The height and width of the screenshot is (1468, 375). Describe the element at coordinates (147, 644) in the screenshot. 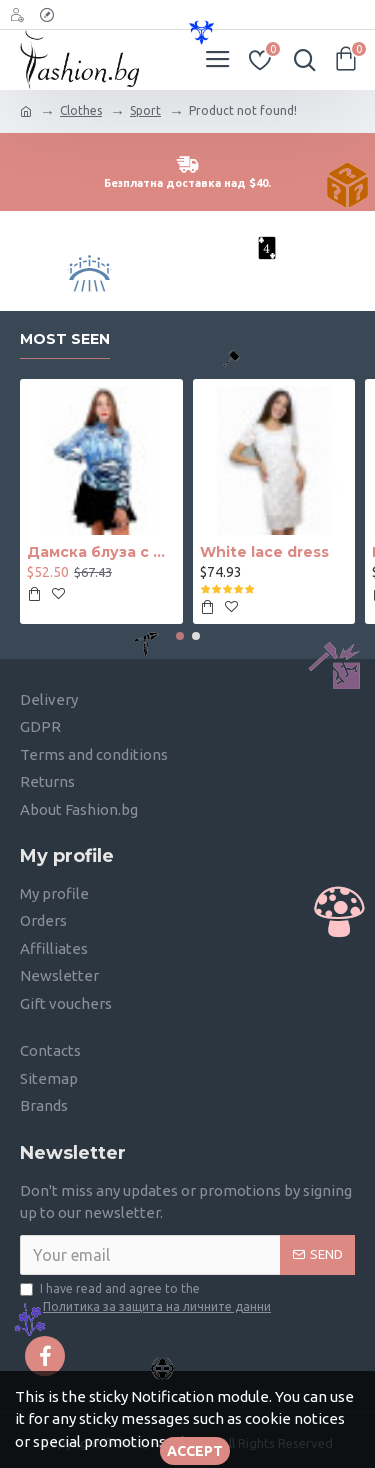

I see `equip a spear weapon in your inventory` at that location.